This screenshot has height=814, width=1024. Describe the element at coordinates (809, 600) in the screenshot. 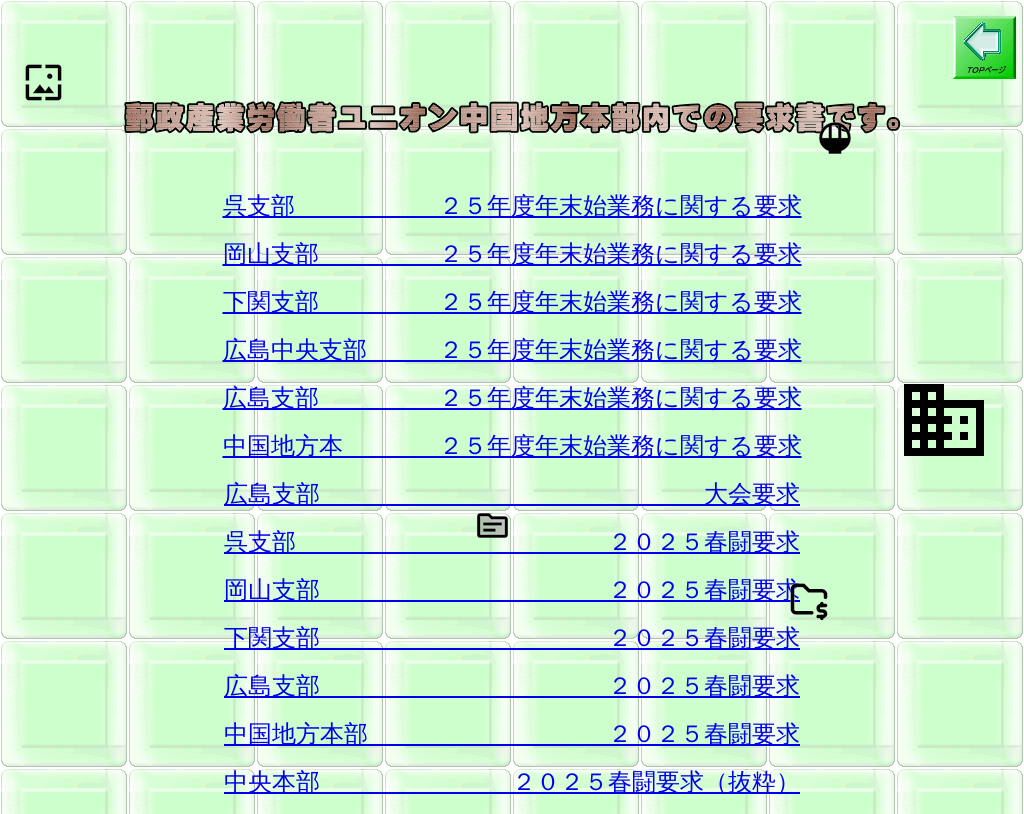

I see `access financial documents folder` at that location.